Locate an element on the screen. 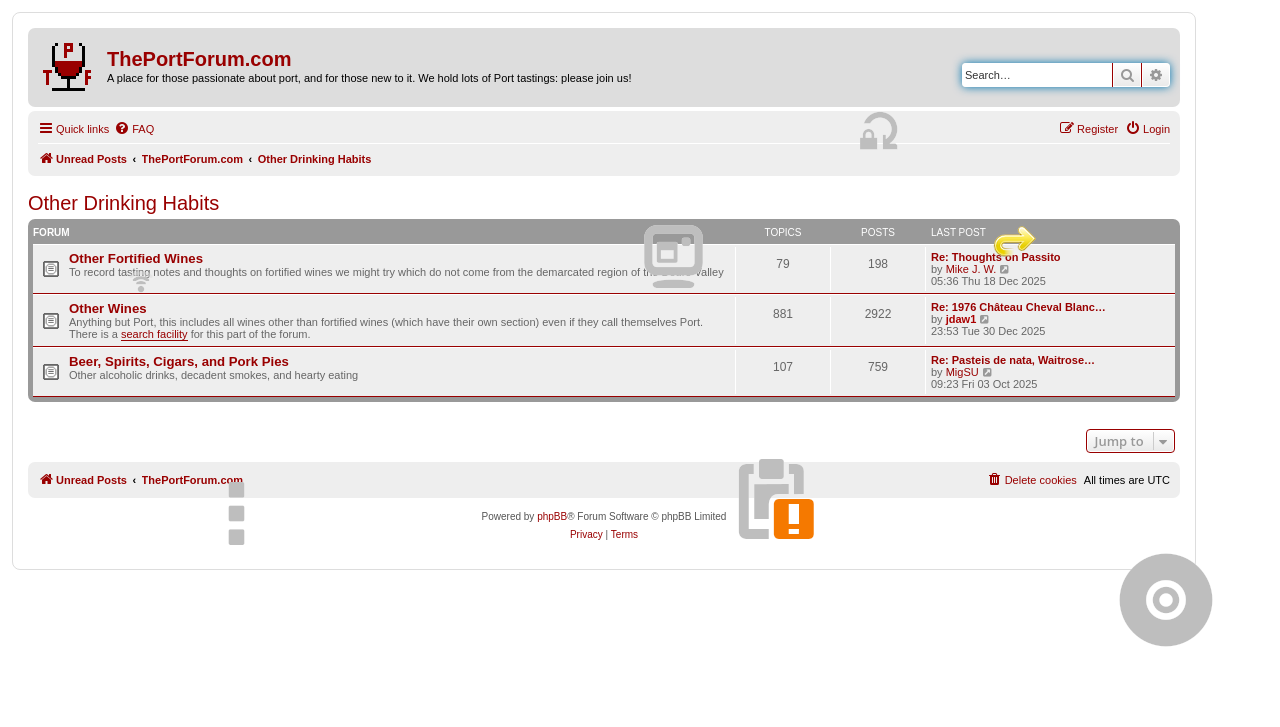 The height and width of the screenshot is (727, 1280). indicates a strong wireless network connection is located at coordinates (141, 281).